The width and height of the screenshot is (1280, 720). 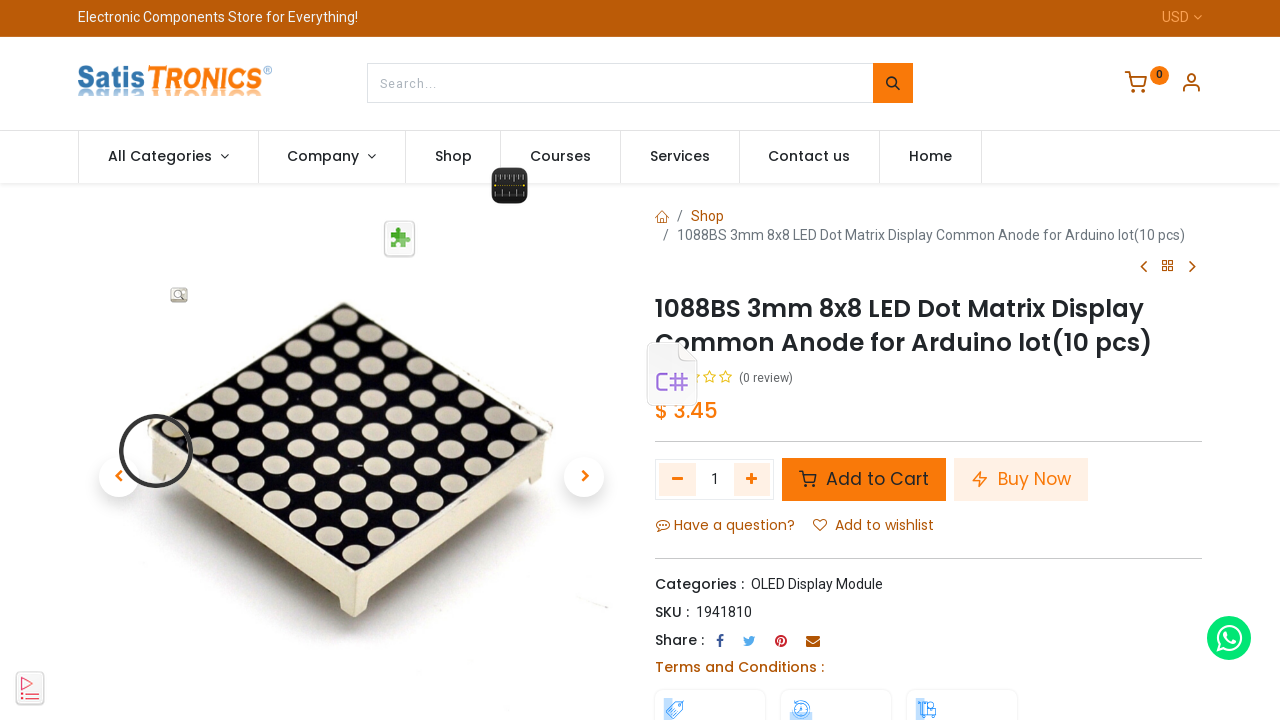 I want to click on a C# source code file, so click(x=672, y=374).